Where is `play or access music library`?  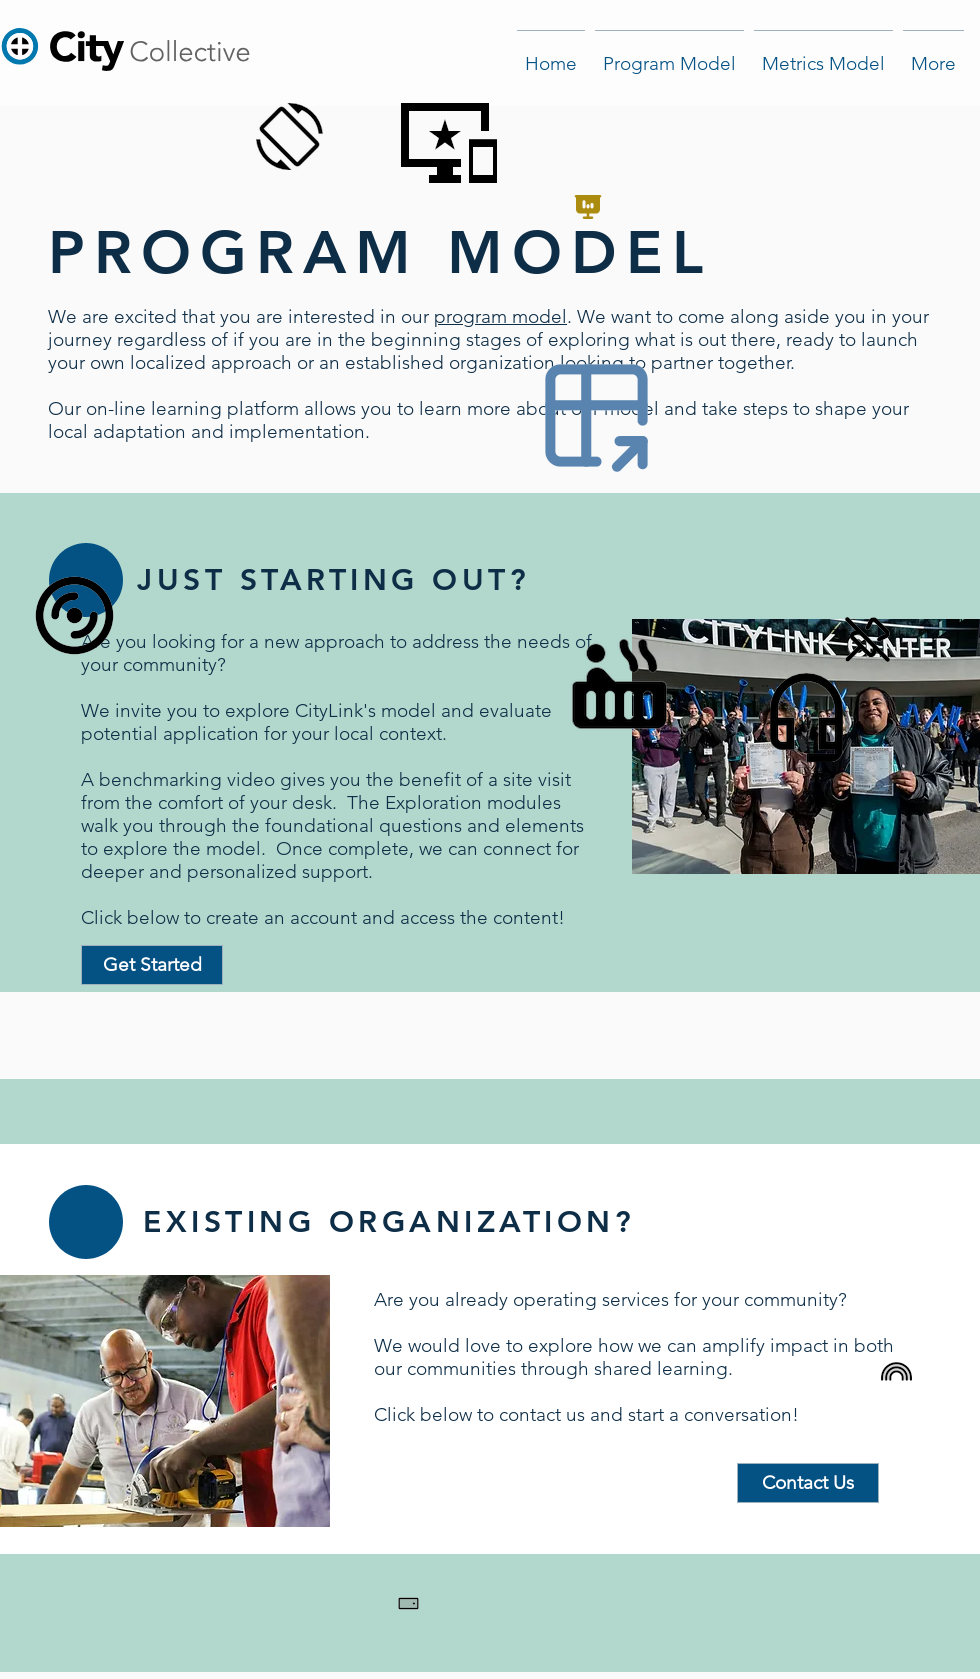 play or access music library is located at coordinates (74, 615).